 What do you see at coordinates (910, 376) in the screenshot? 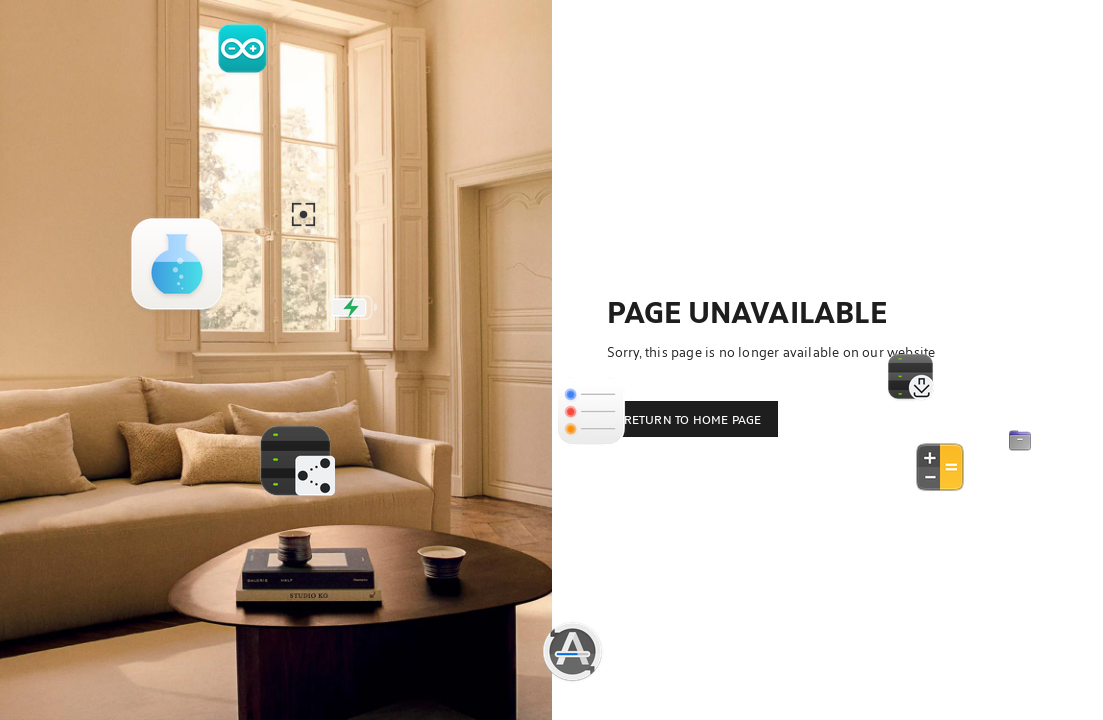
I see `configure network server installation settings` at bounding box center [910, 376].